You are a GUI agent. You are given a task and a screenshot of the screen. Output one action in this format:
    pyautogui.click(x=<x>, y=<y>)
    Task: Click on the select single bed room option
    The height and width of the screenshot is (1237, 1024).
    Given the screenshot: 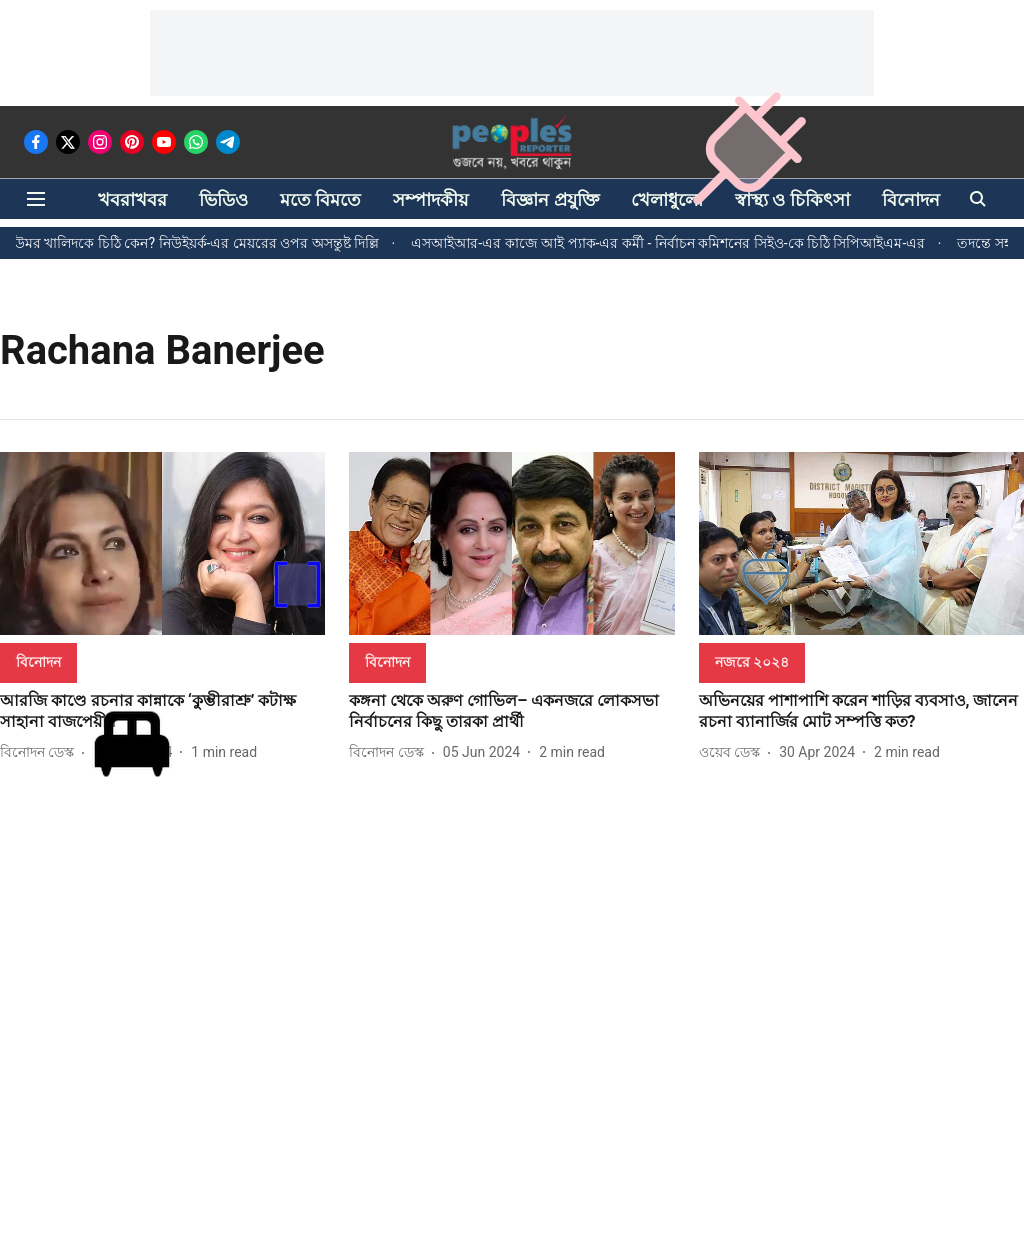 What is the action you would take?
    pyautogui.click(x=132, y=744)
    